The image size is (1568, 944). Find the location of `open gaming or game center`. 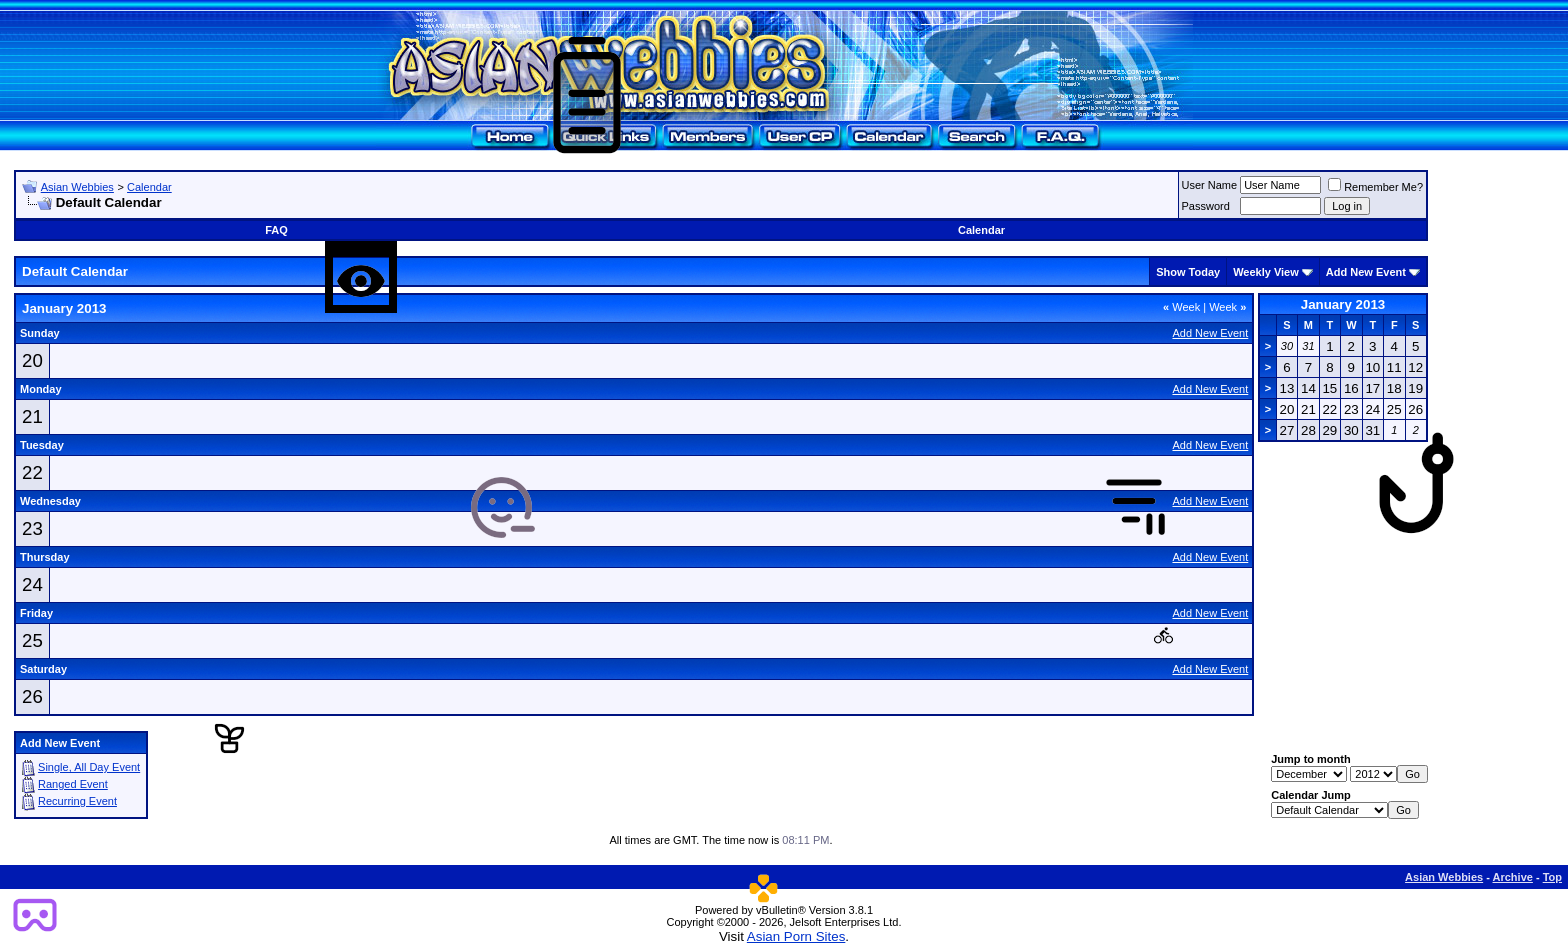

open gaming or game center is located at coordinates (763, 888).